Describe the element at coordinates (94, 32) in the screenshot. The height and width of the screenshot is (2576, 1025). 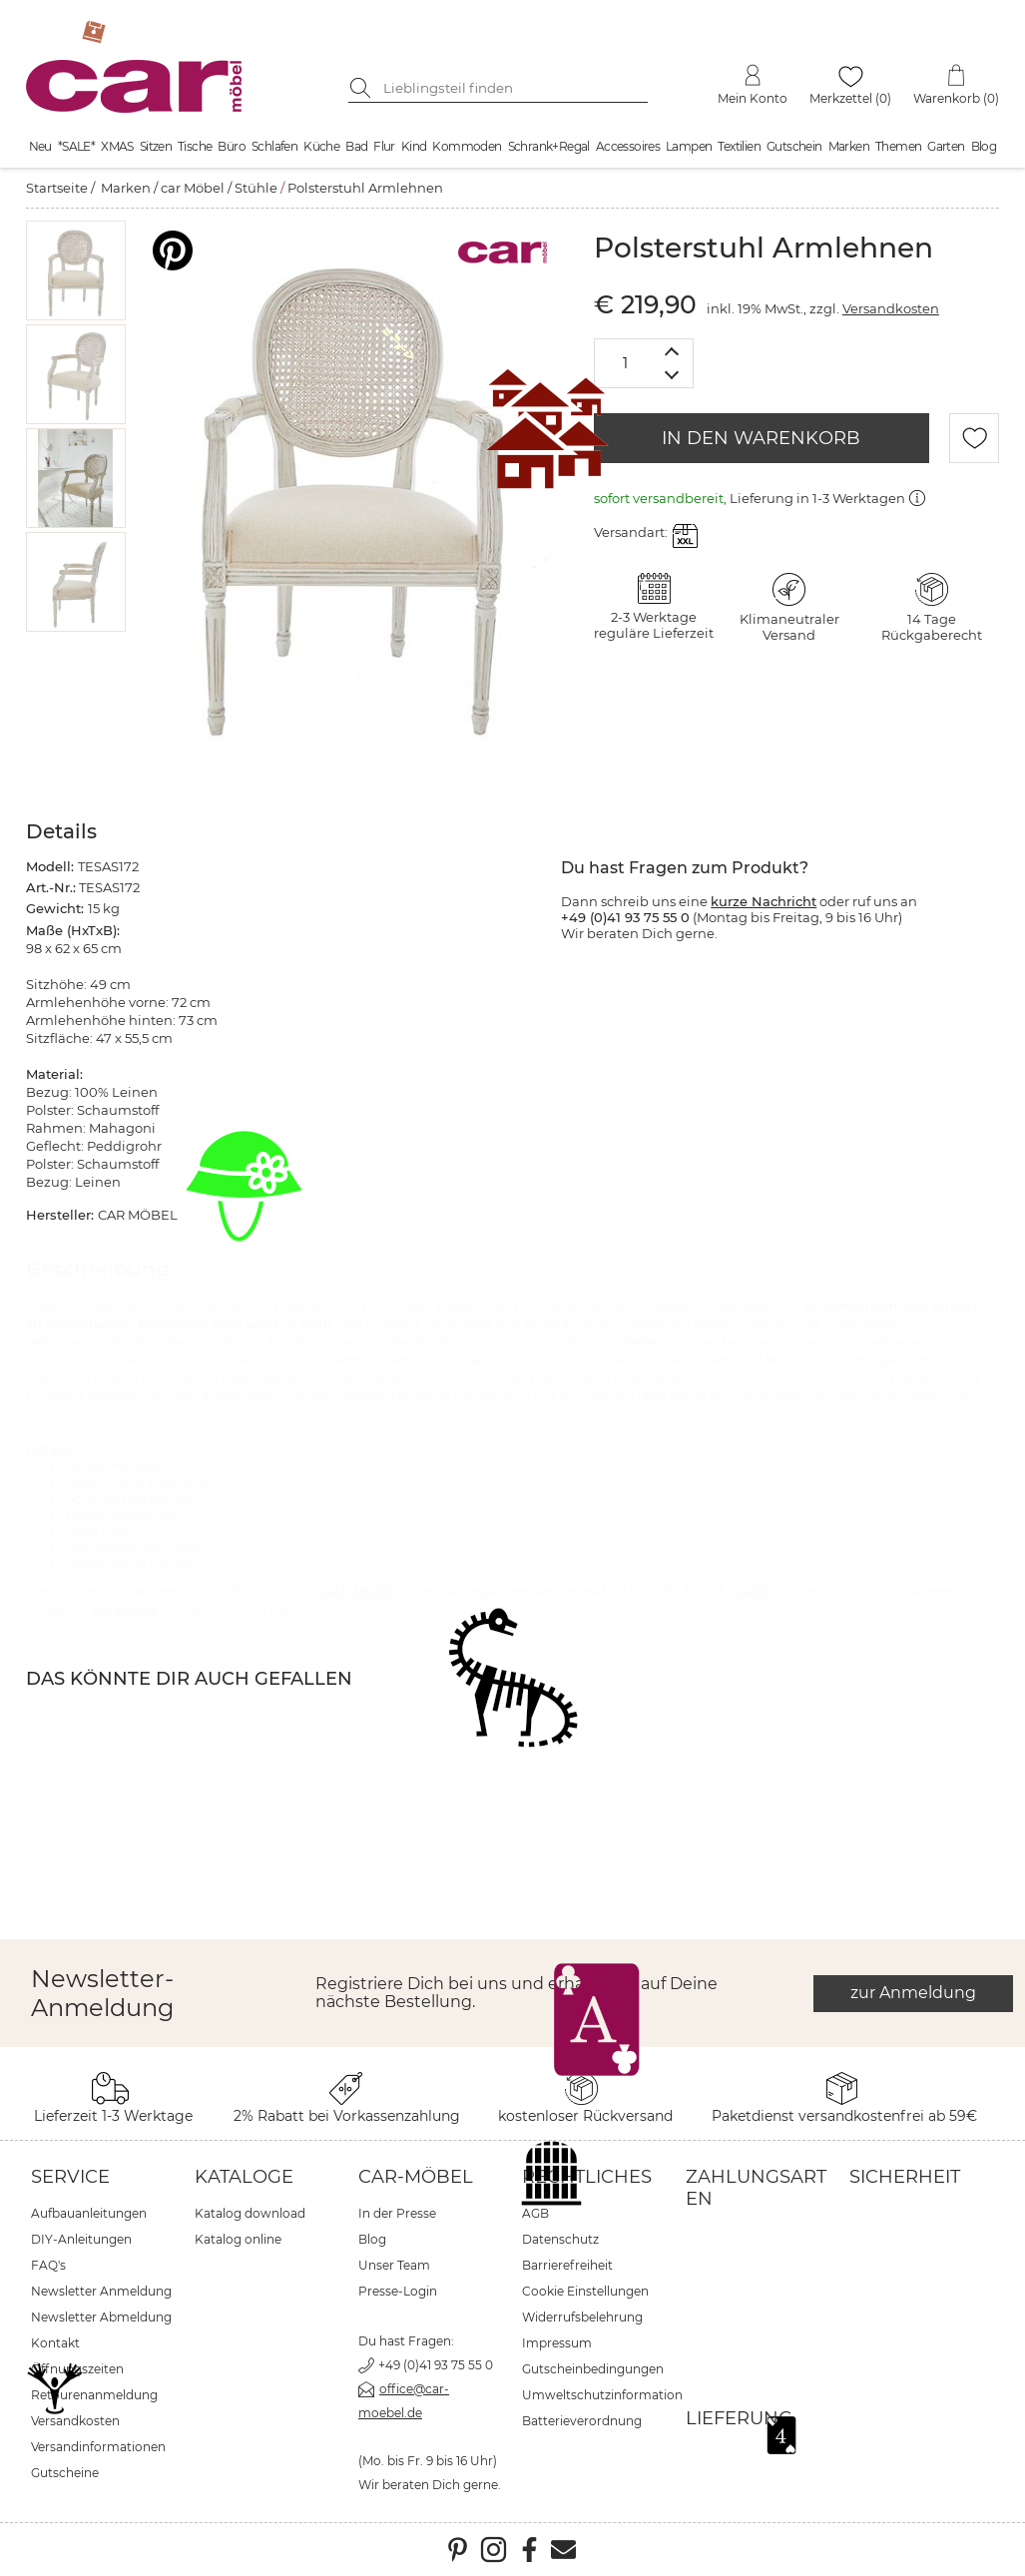
I see `save your current progress` at that location.